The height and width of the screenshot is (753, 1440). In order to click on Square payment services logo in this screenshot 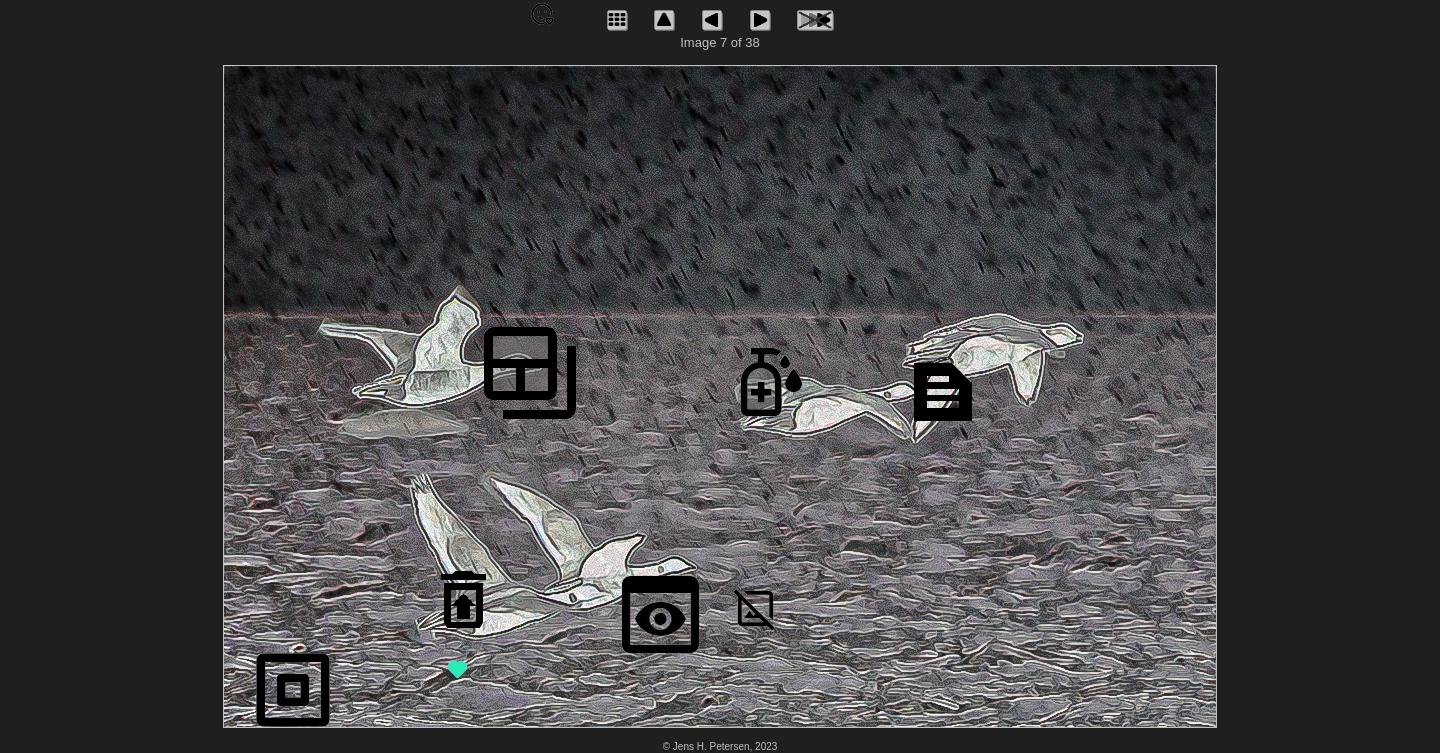, I will do `click(293, 690)`.